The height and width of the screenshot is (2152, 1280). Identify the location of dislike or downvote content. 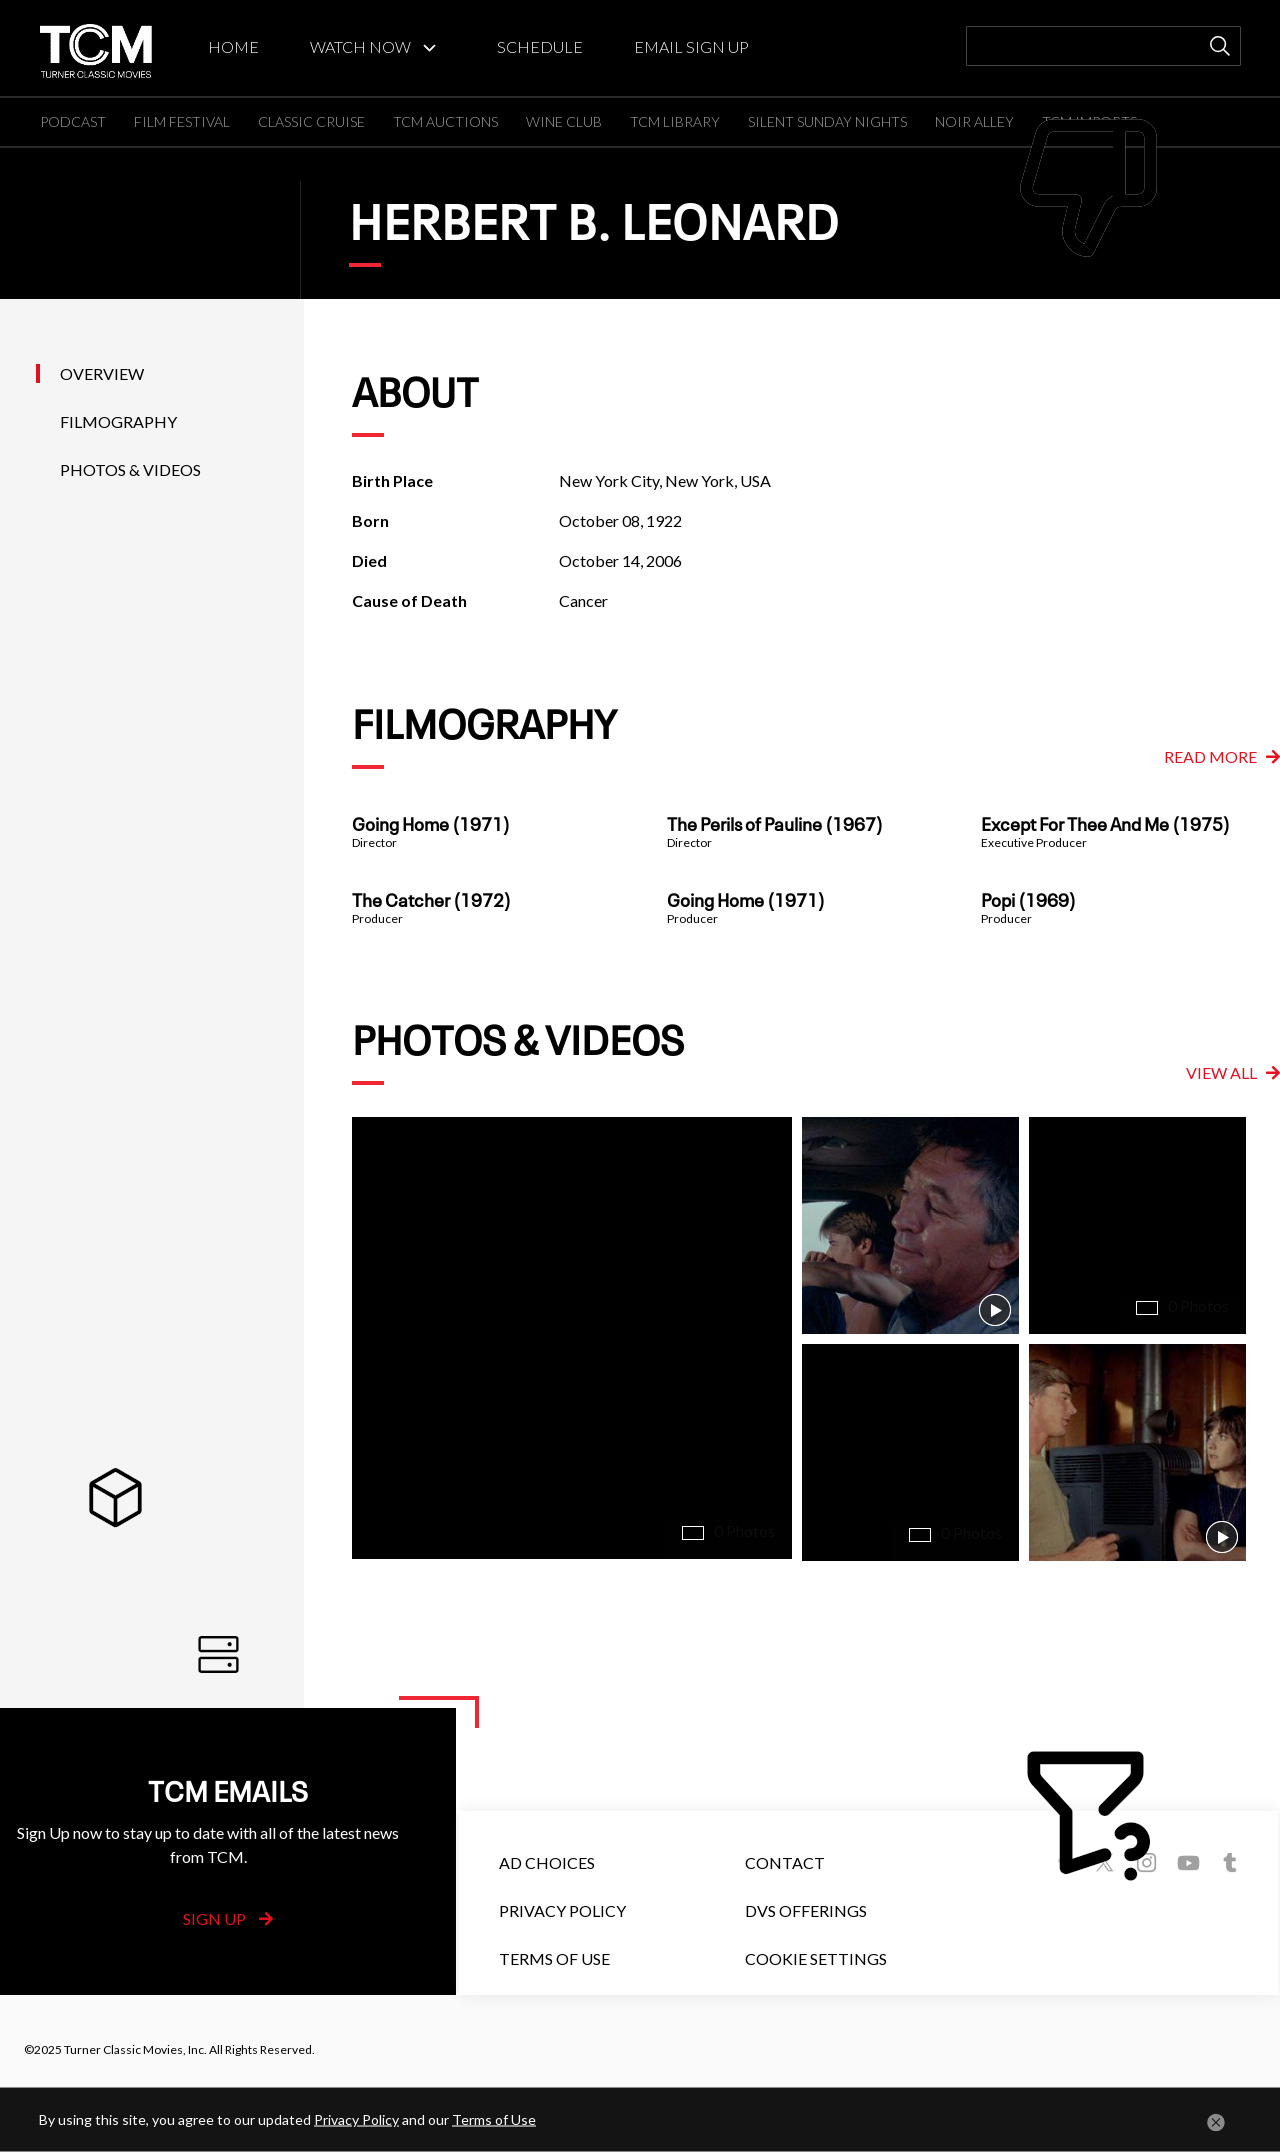
(1088, 188).